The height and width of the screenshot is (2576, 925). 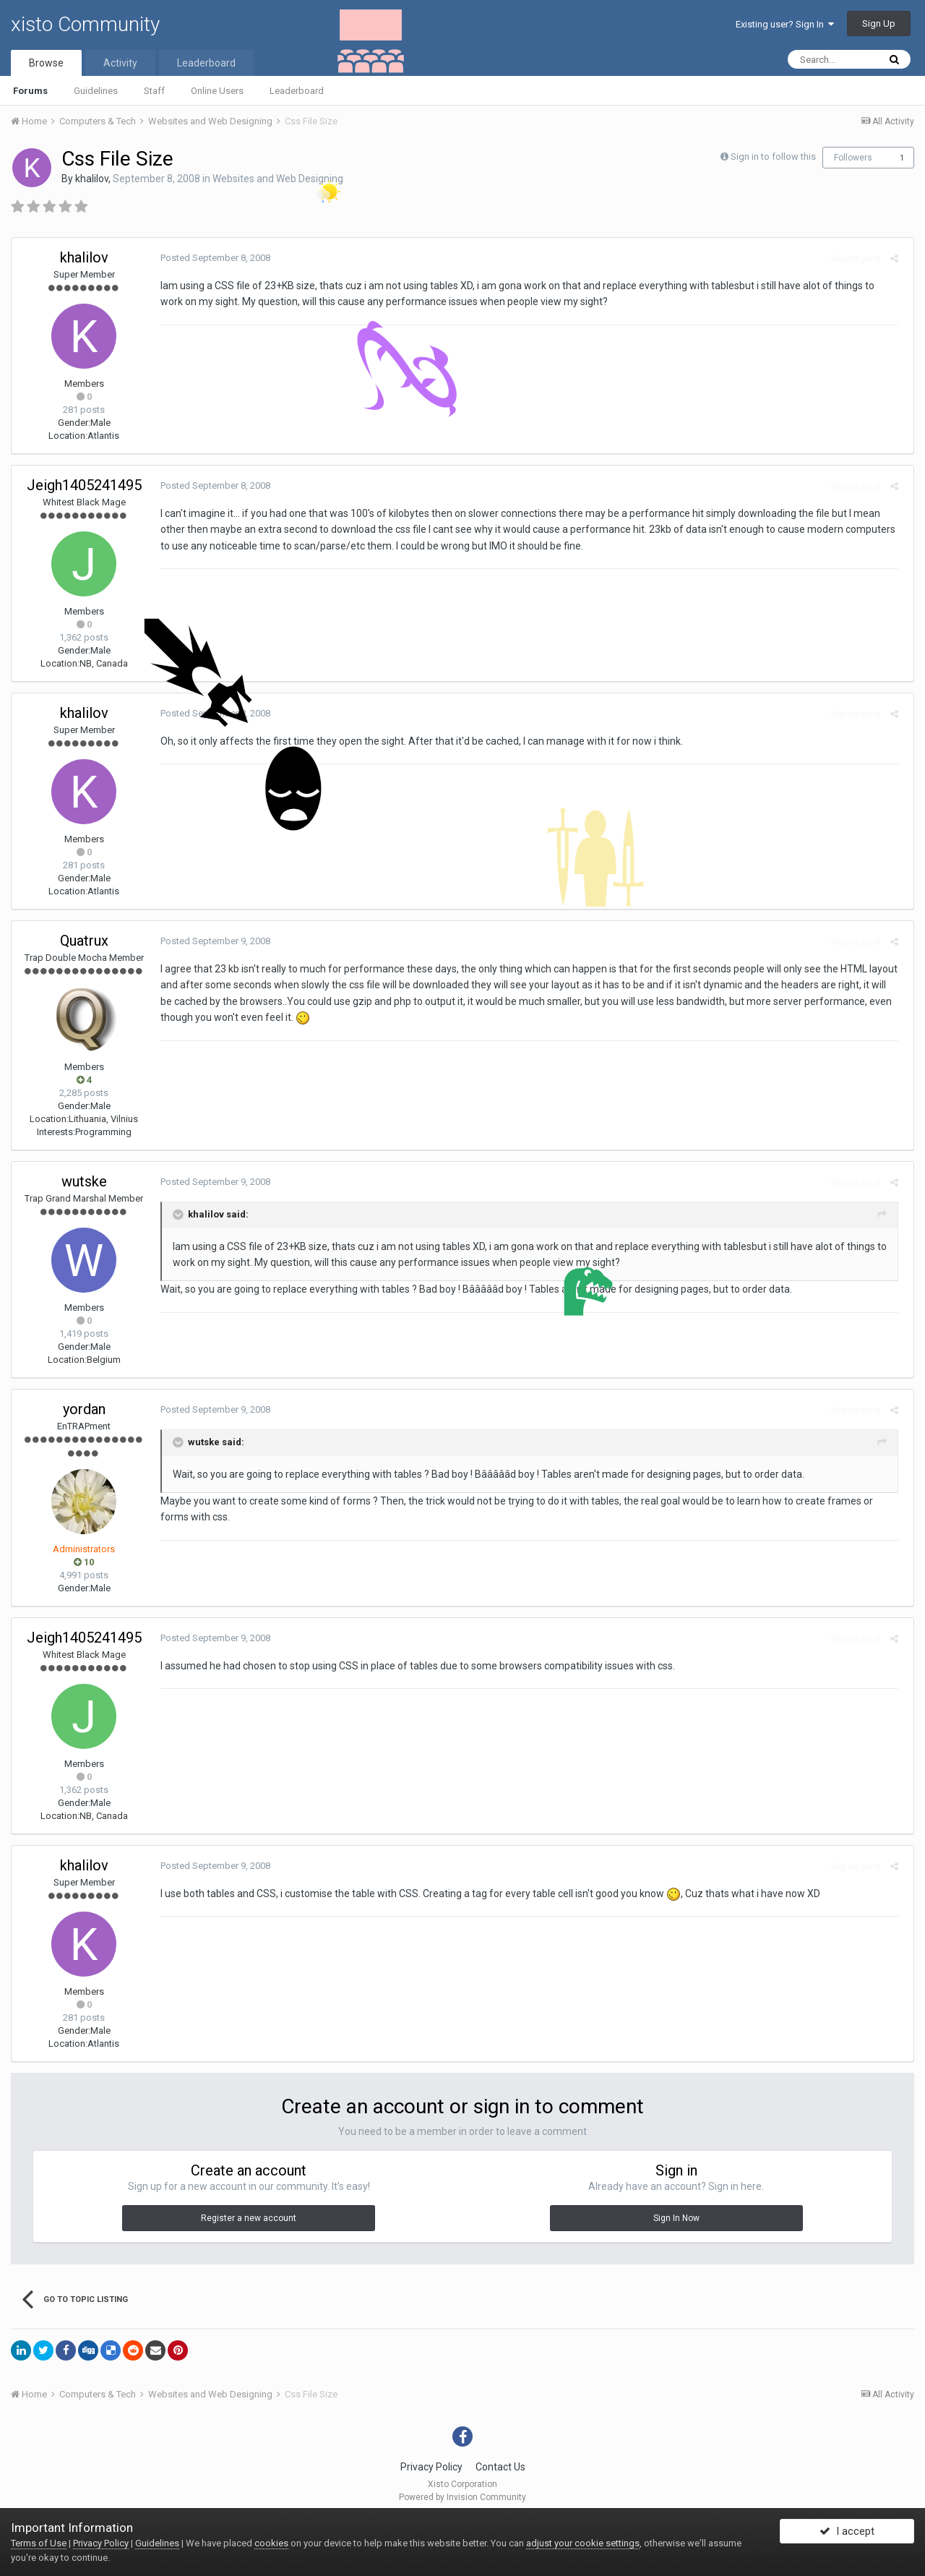 I want to click on activate afterburner or boost ability, so click(x=199, y=673).